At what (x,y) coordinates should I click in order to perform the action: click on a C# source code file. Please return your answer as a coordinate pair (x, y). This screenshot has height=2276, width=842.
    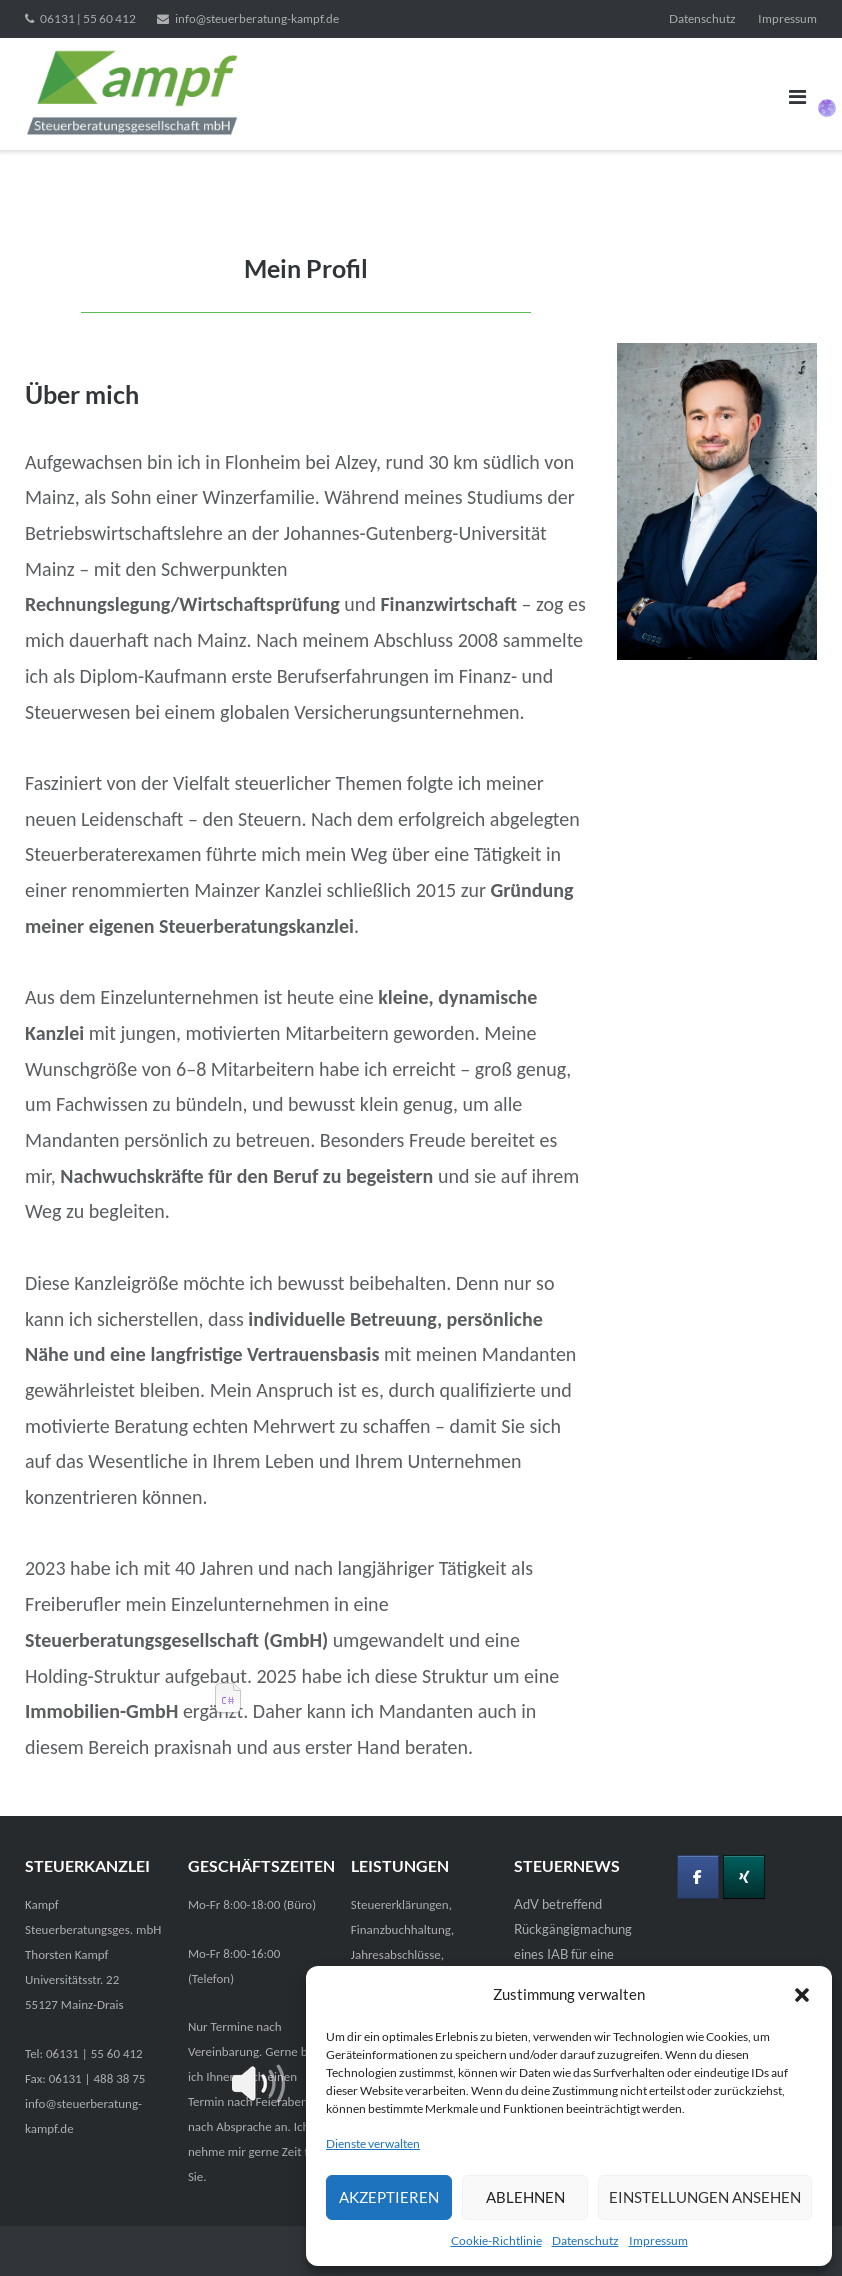
    Looking at the image, I should click on (228, 1698).